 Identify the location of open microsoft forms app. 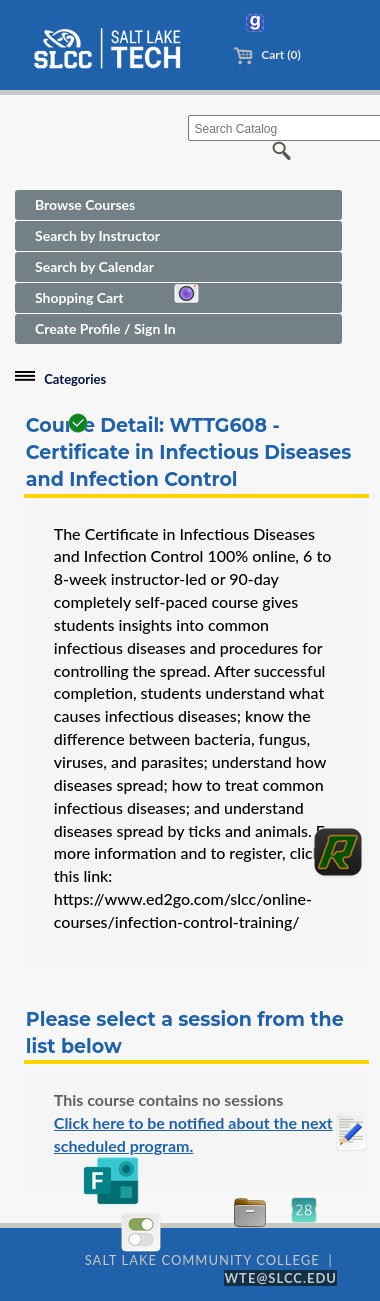
(111, 1181).